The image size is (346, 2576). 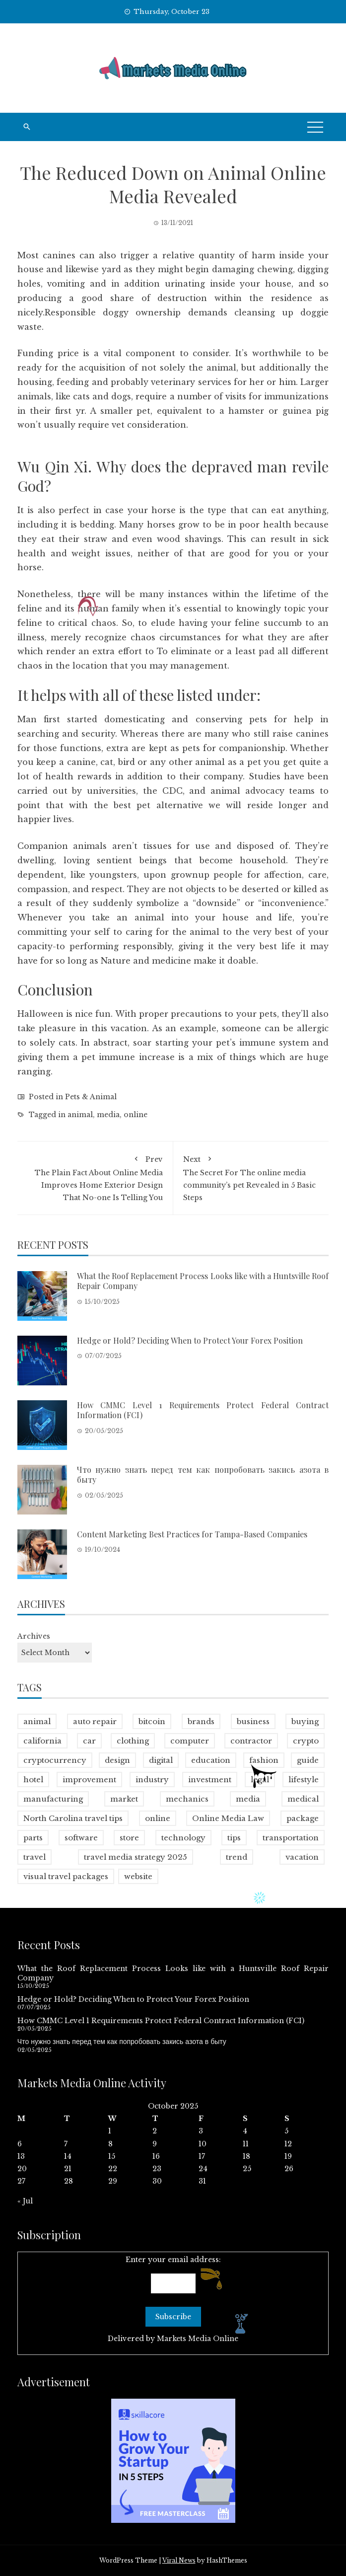 What do you see at coordinates (211, 2279) in the screenshot?
I see `indicates moisture or humidity level` at bounding box center [211, 2279].